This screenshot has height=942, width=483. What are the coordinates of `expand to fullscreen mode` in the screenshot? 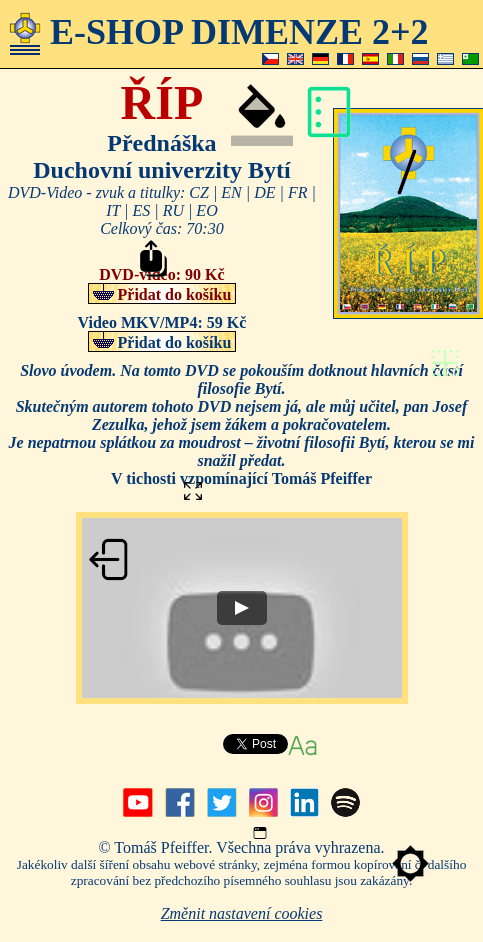 It's located at (193, 491).